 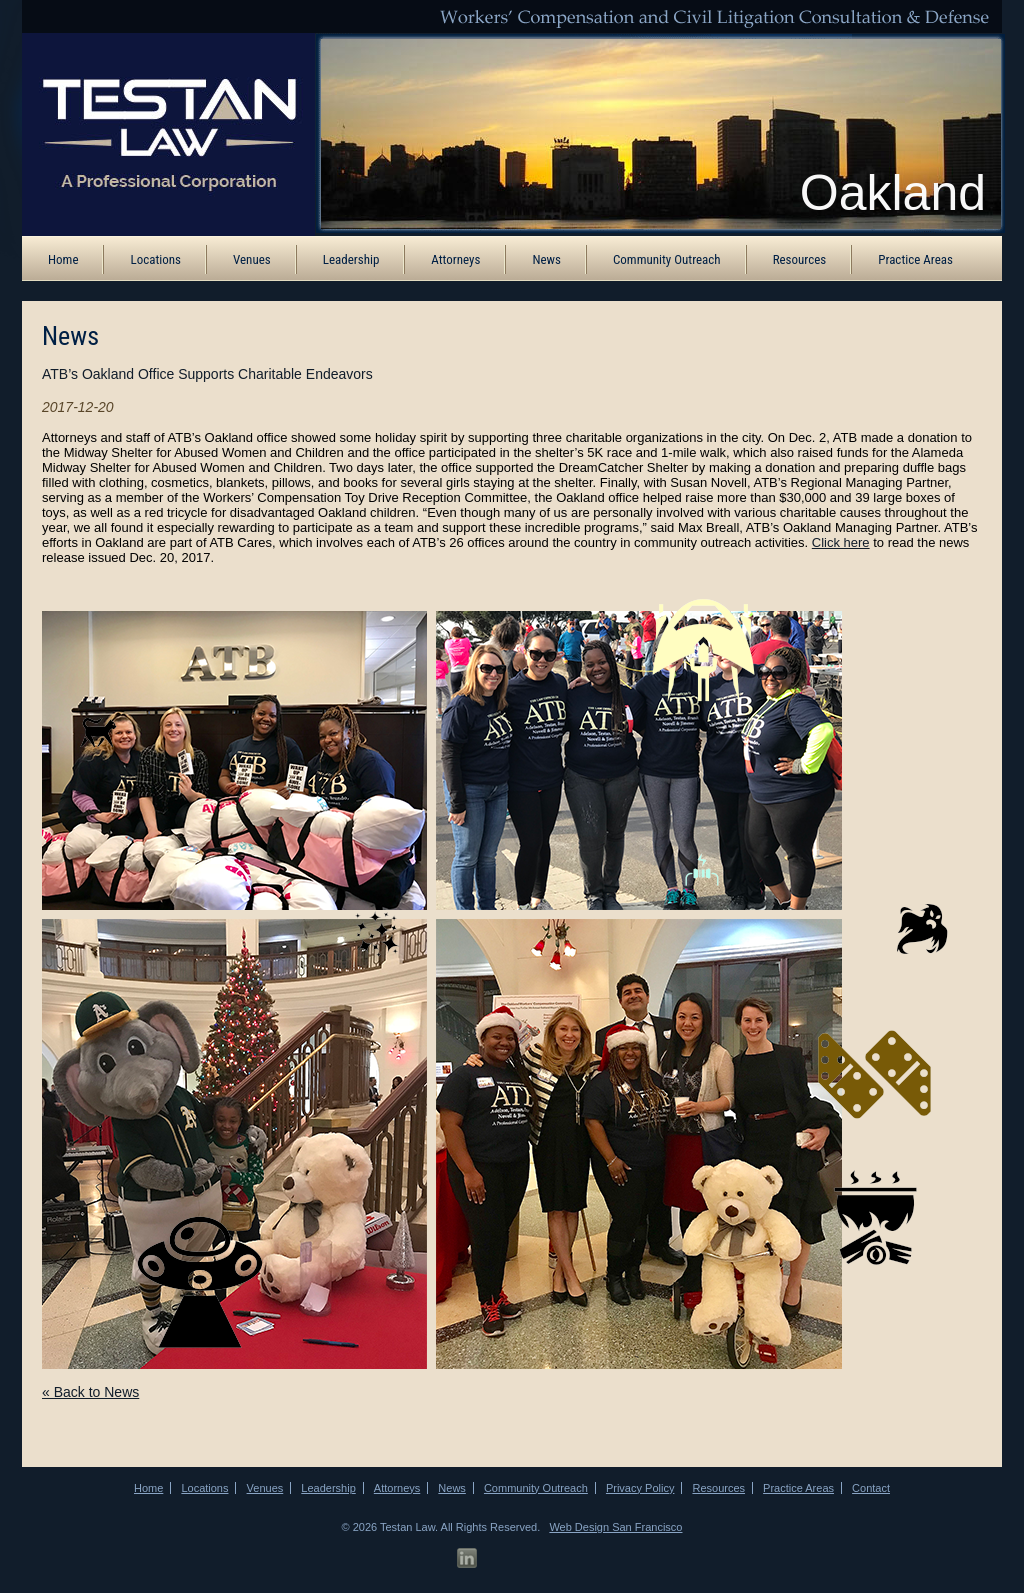 What do you see at coordinates (874, 1074) in the screenshot?
I see `access domino or tile-based games` at bounding box center [874, 1074].